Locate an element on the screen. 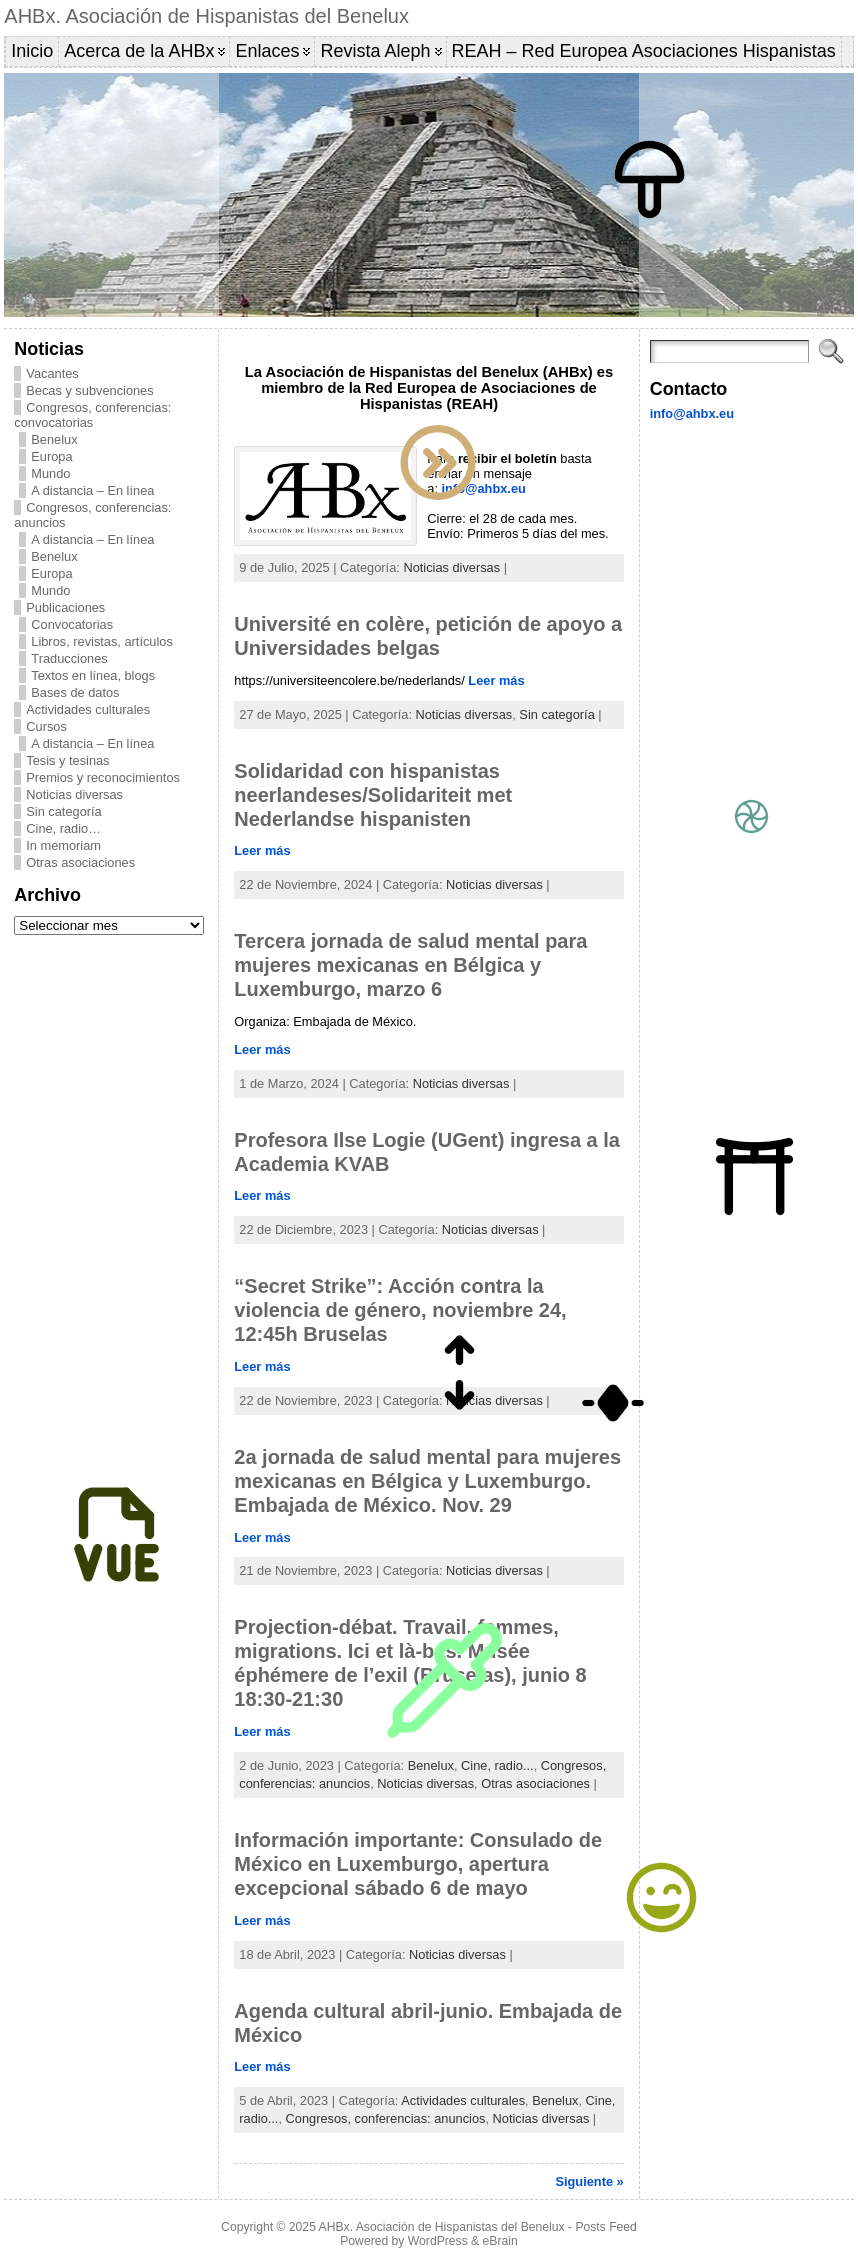 This screenshot has width=858, height=2268. vue.js file type indicator is located at coordinates (116, 1534).